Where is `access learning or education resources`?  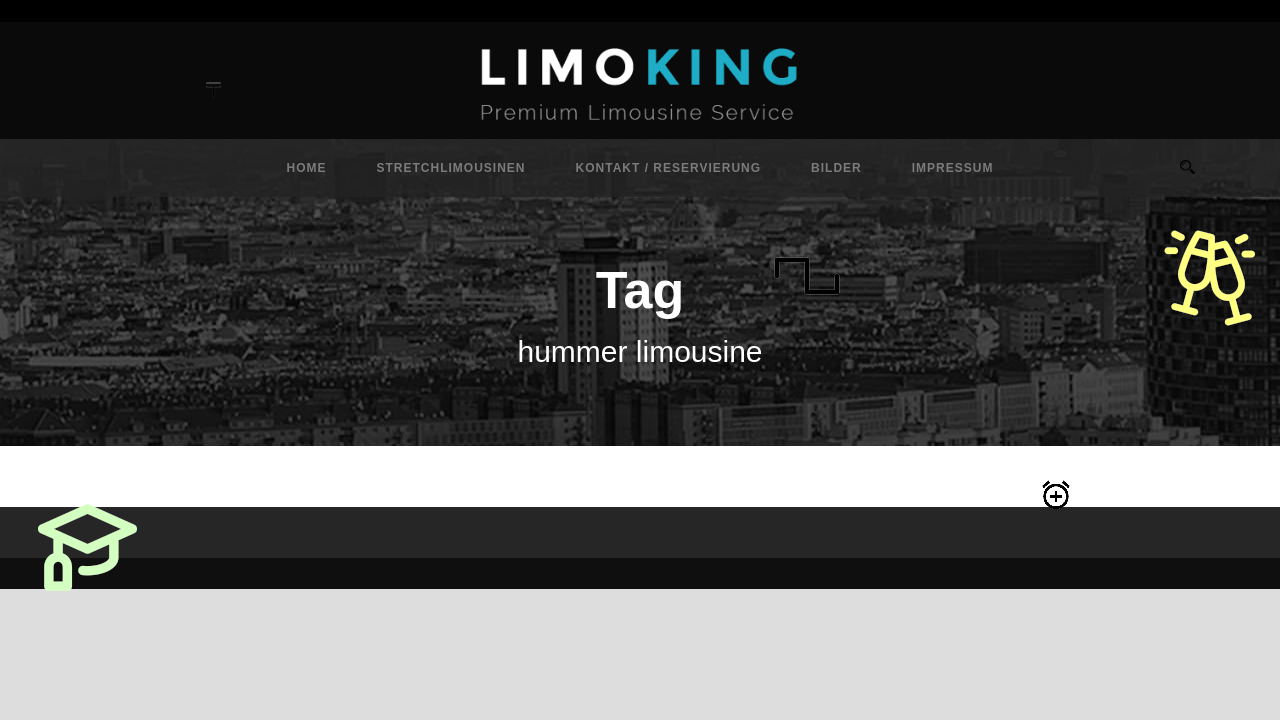
access learning or education resources is located at coordinates (87, 547).